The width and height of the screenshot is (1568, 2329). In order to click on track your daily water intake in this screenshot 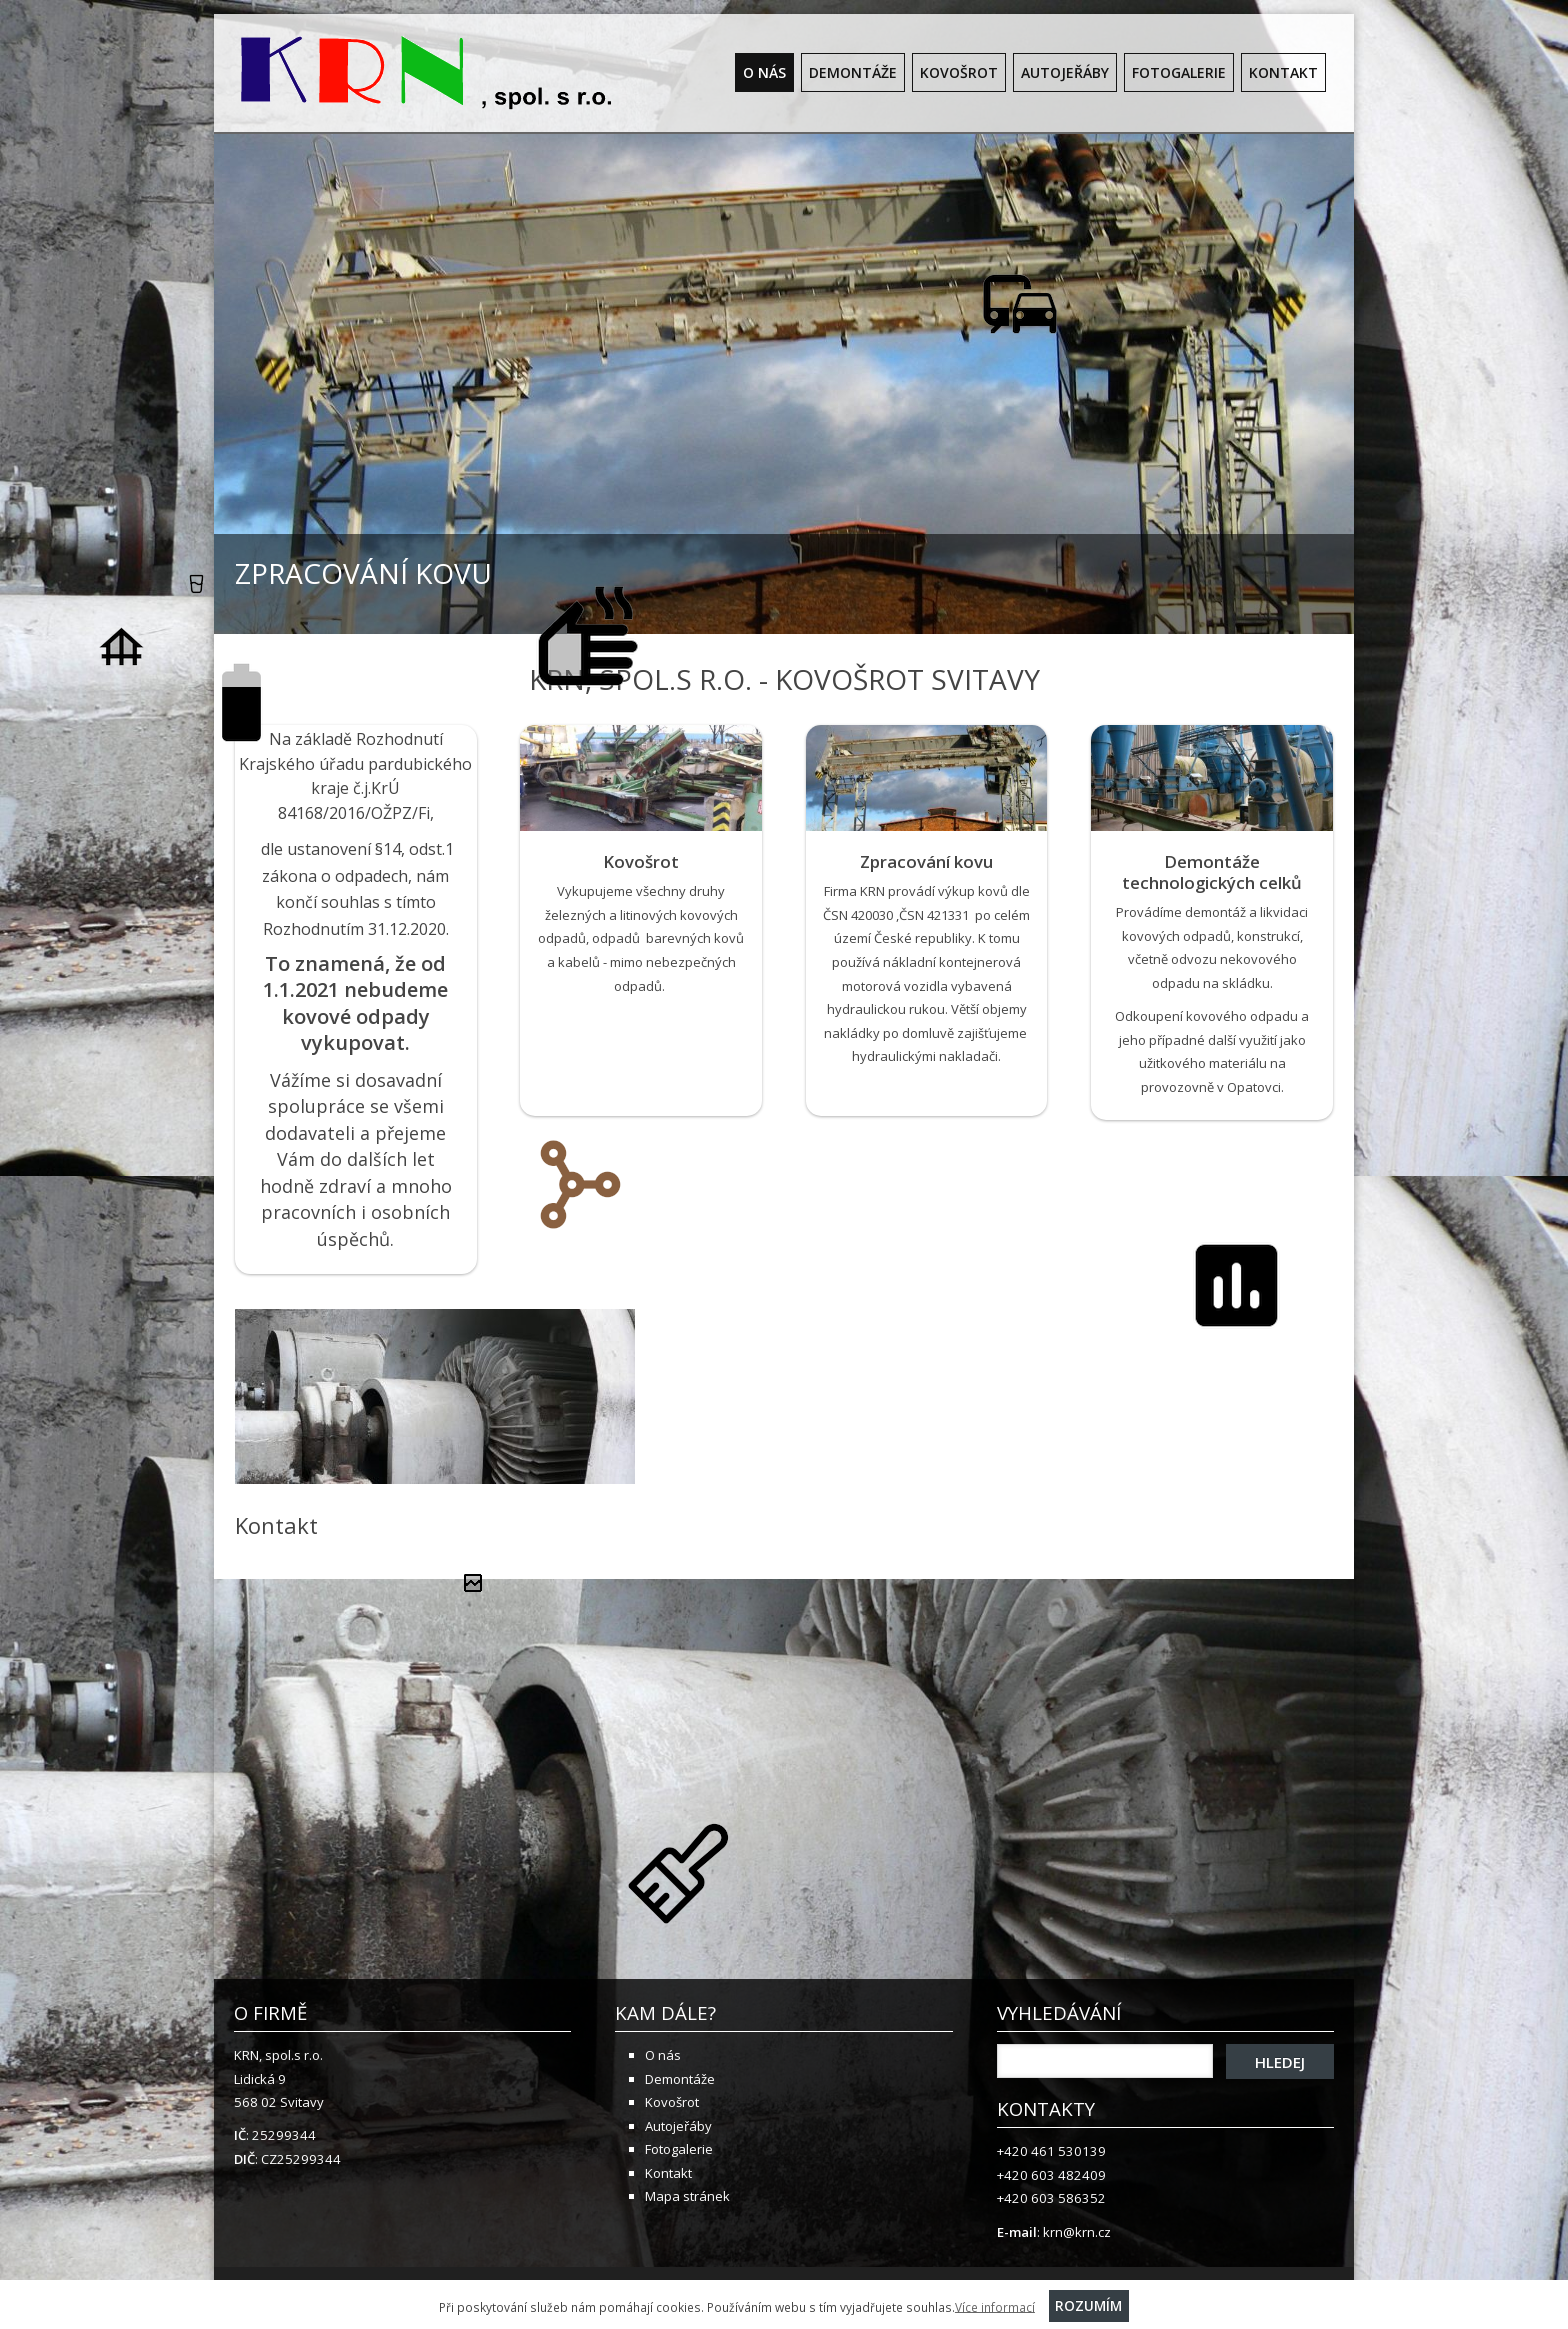, I will do `click(196, 583)`.